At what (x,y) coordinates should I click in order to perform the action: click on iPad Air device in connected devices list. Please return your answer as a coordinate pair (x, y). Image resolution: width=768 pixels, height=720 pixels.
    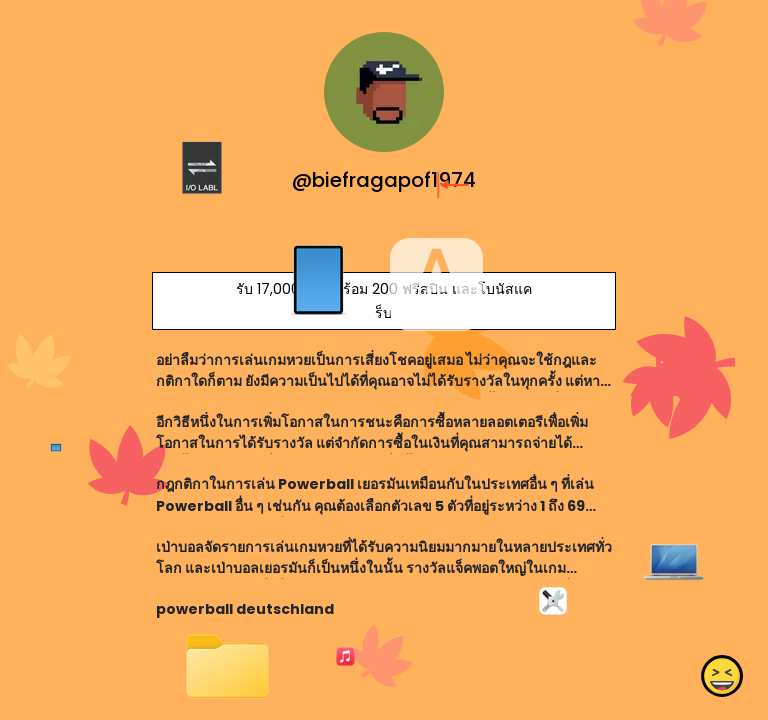
    Looking at the image, I should click on (318, 280).